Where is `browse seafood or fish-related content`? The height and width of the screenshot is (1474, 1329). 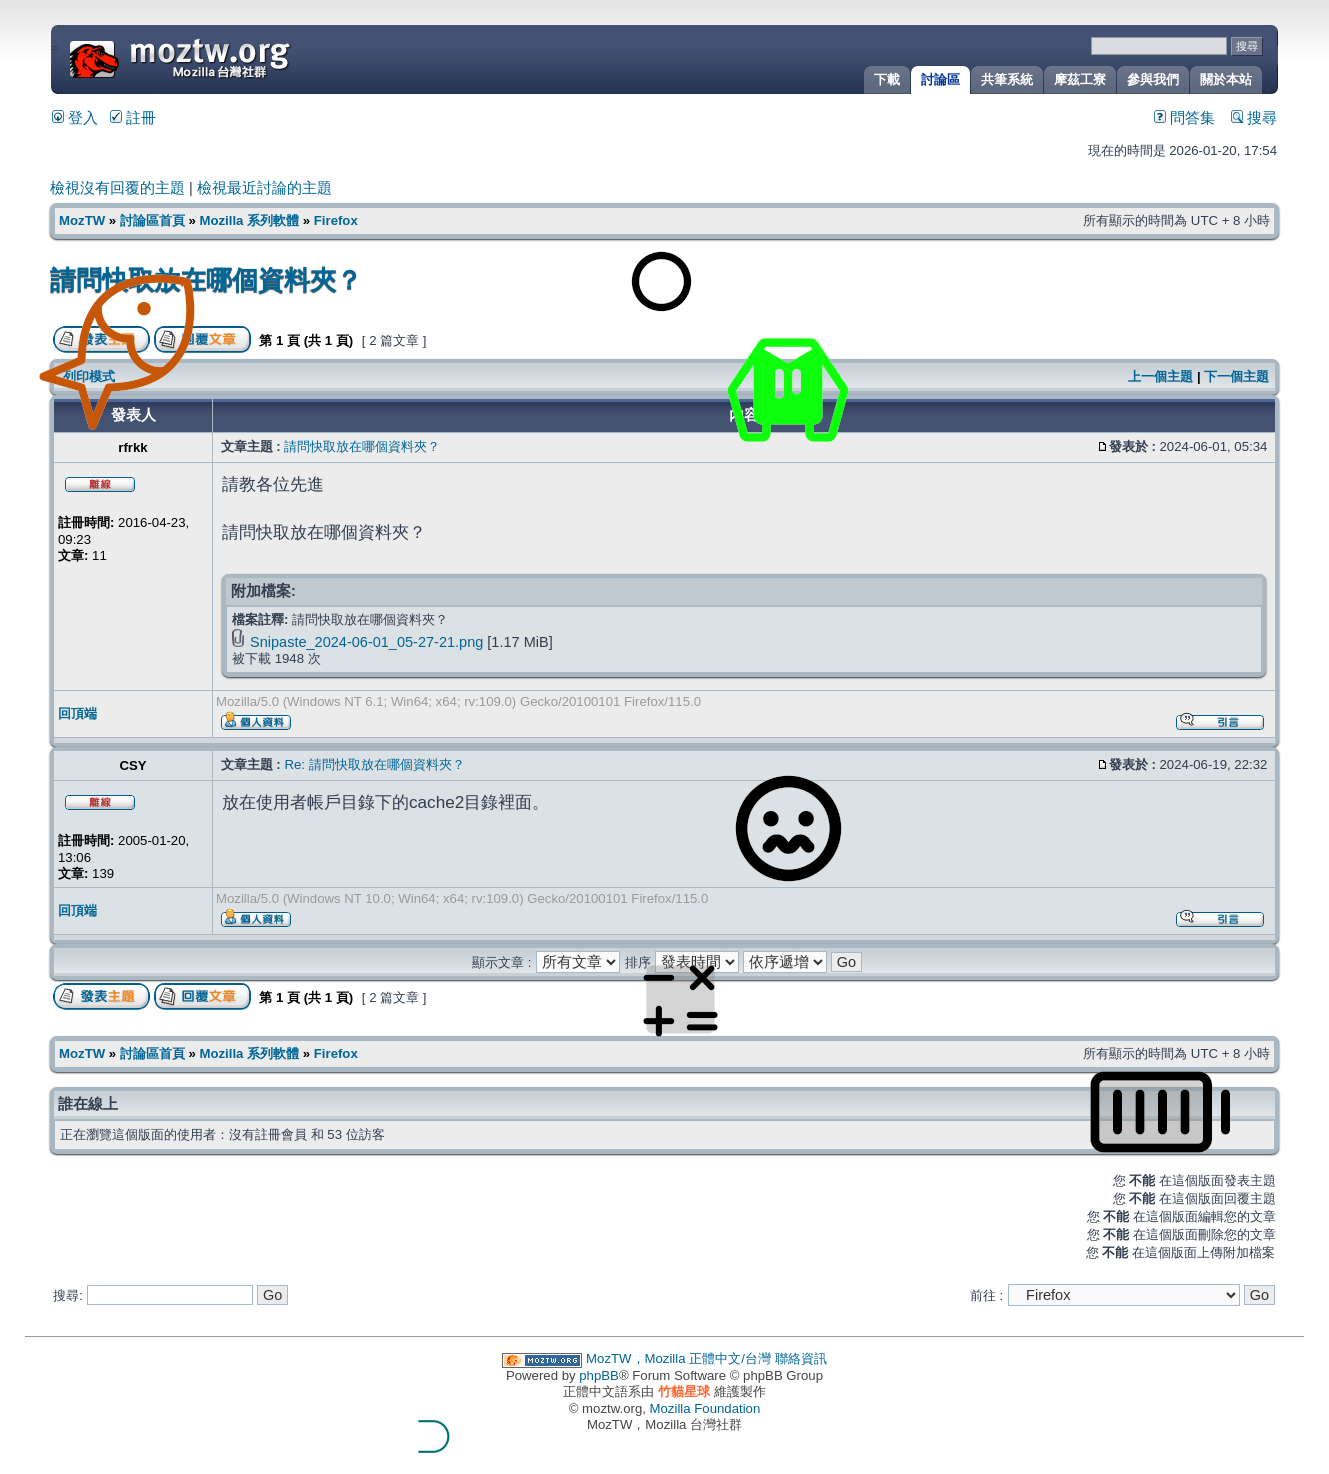
browse seafood or fish-related content is located at coordinates (125, 344).